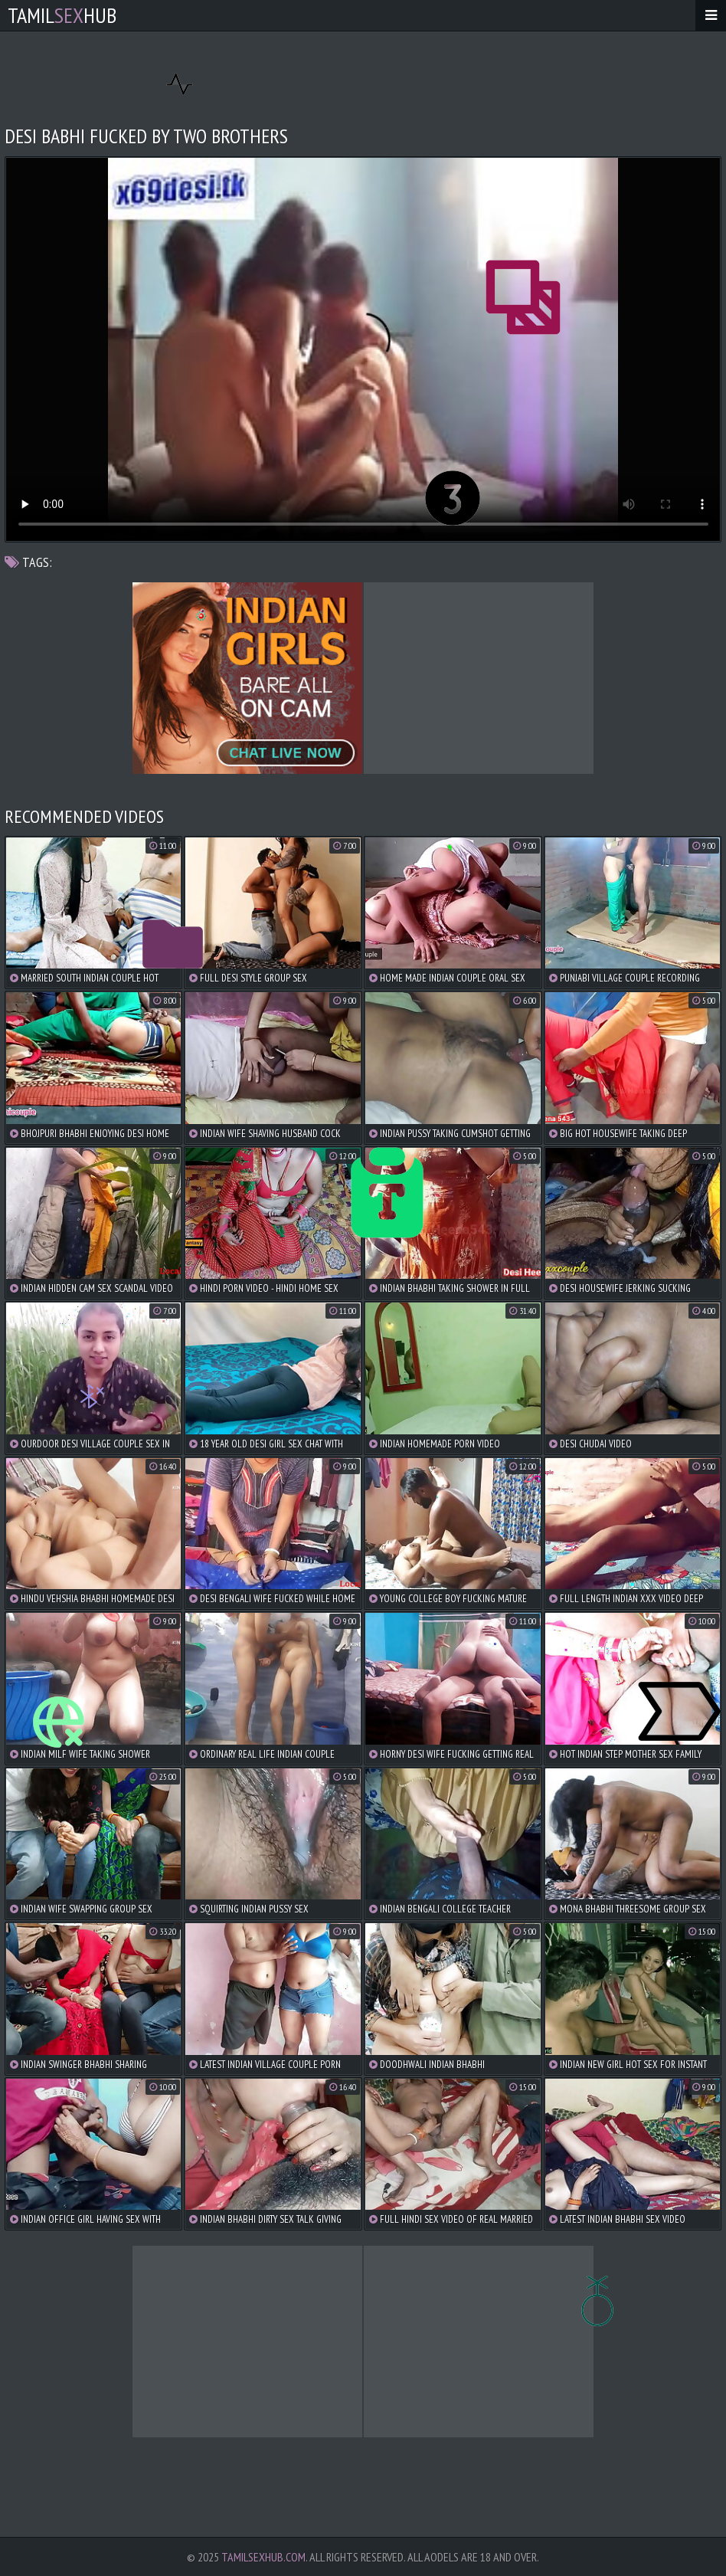  Describe the element at coordinates (523, 297) in the screenshot. I see `remove selected layer or element` at that location.